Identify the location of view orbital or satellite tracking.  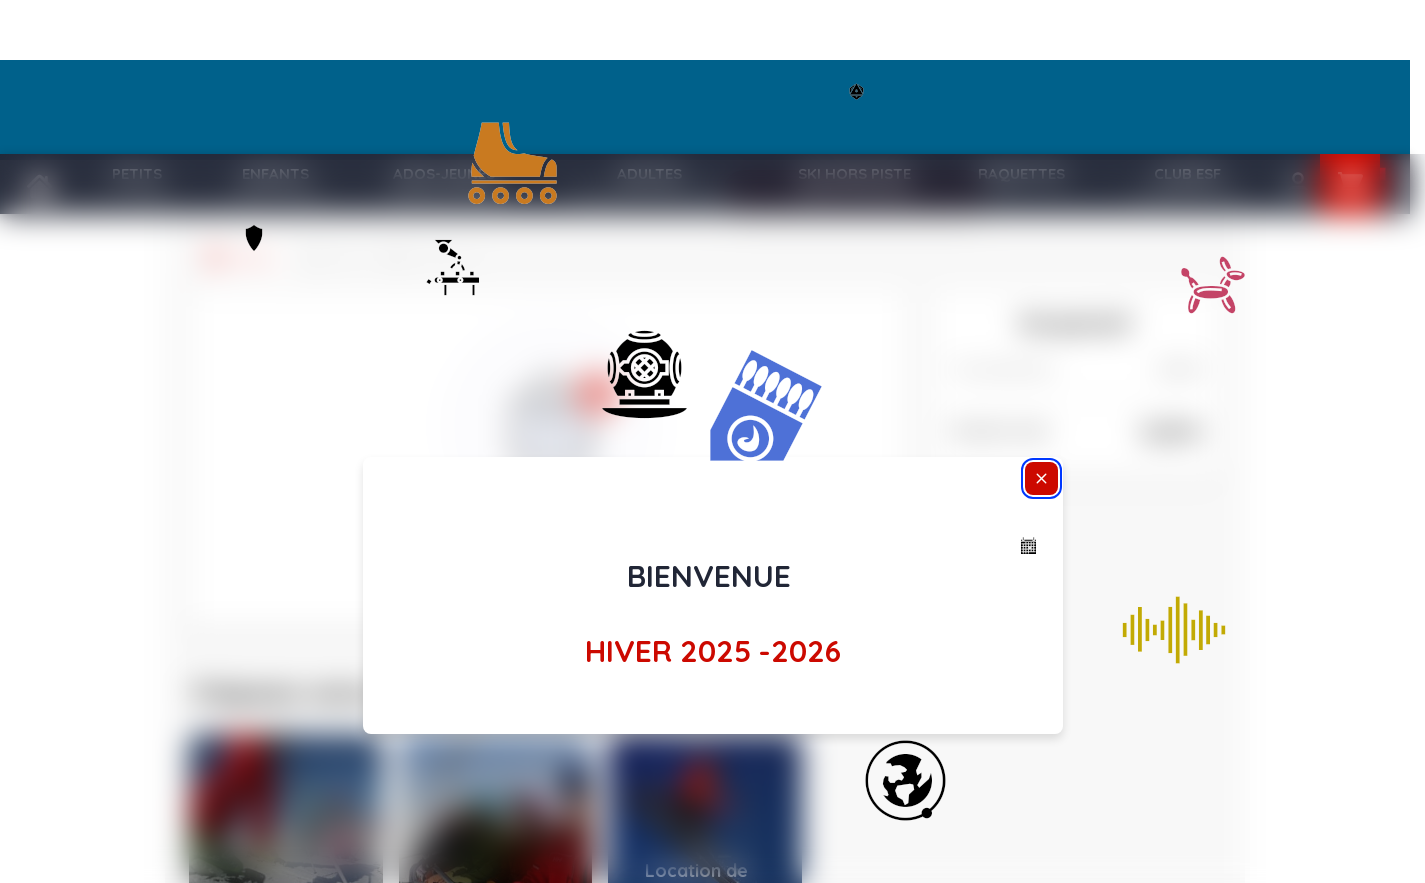
(905, 780).